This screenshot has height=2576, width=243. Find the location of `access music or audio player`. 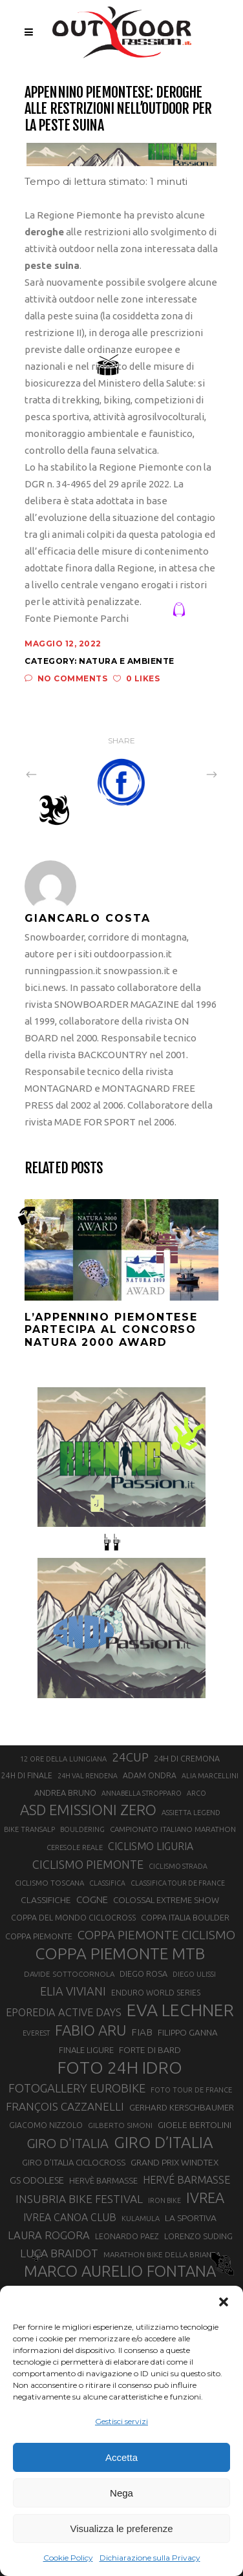

access music or audio player is located at coordinates (37, 2256).